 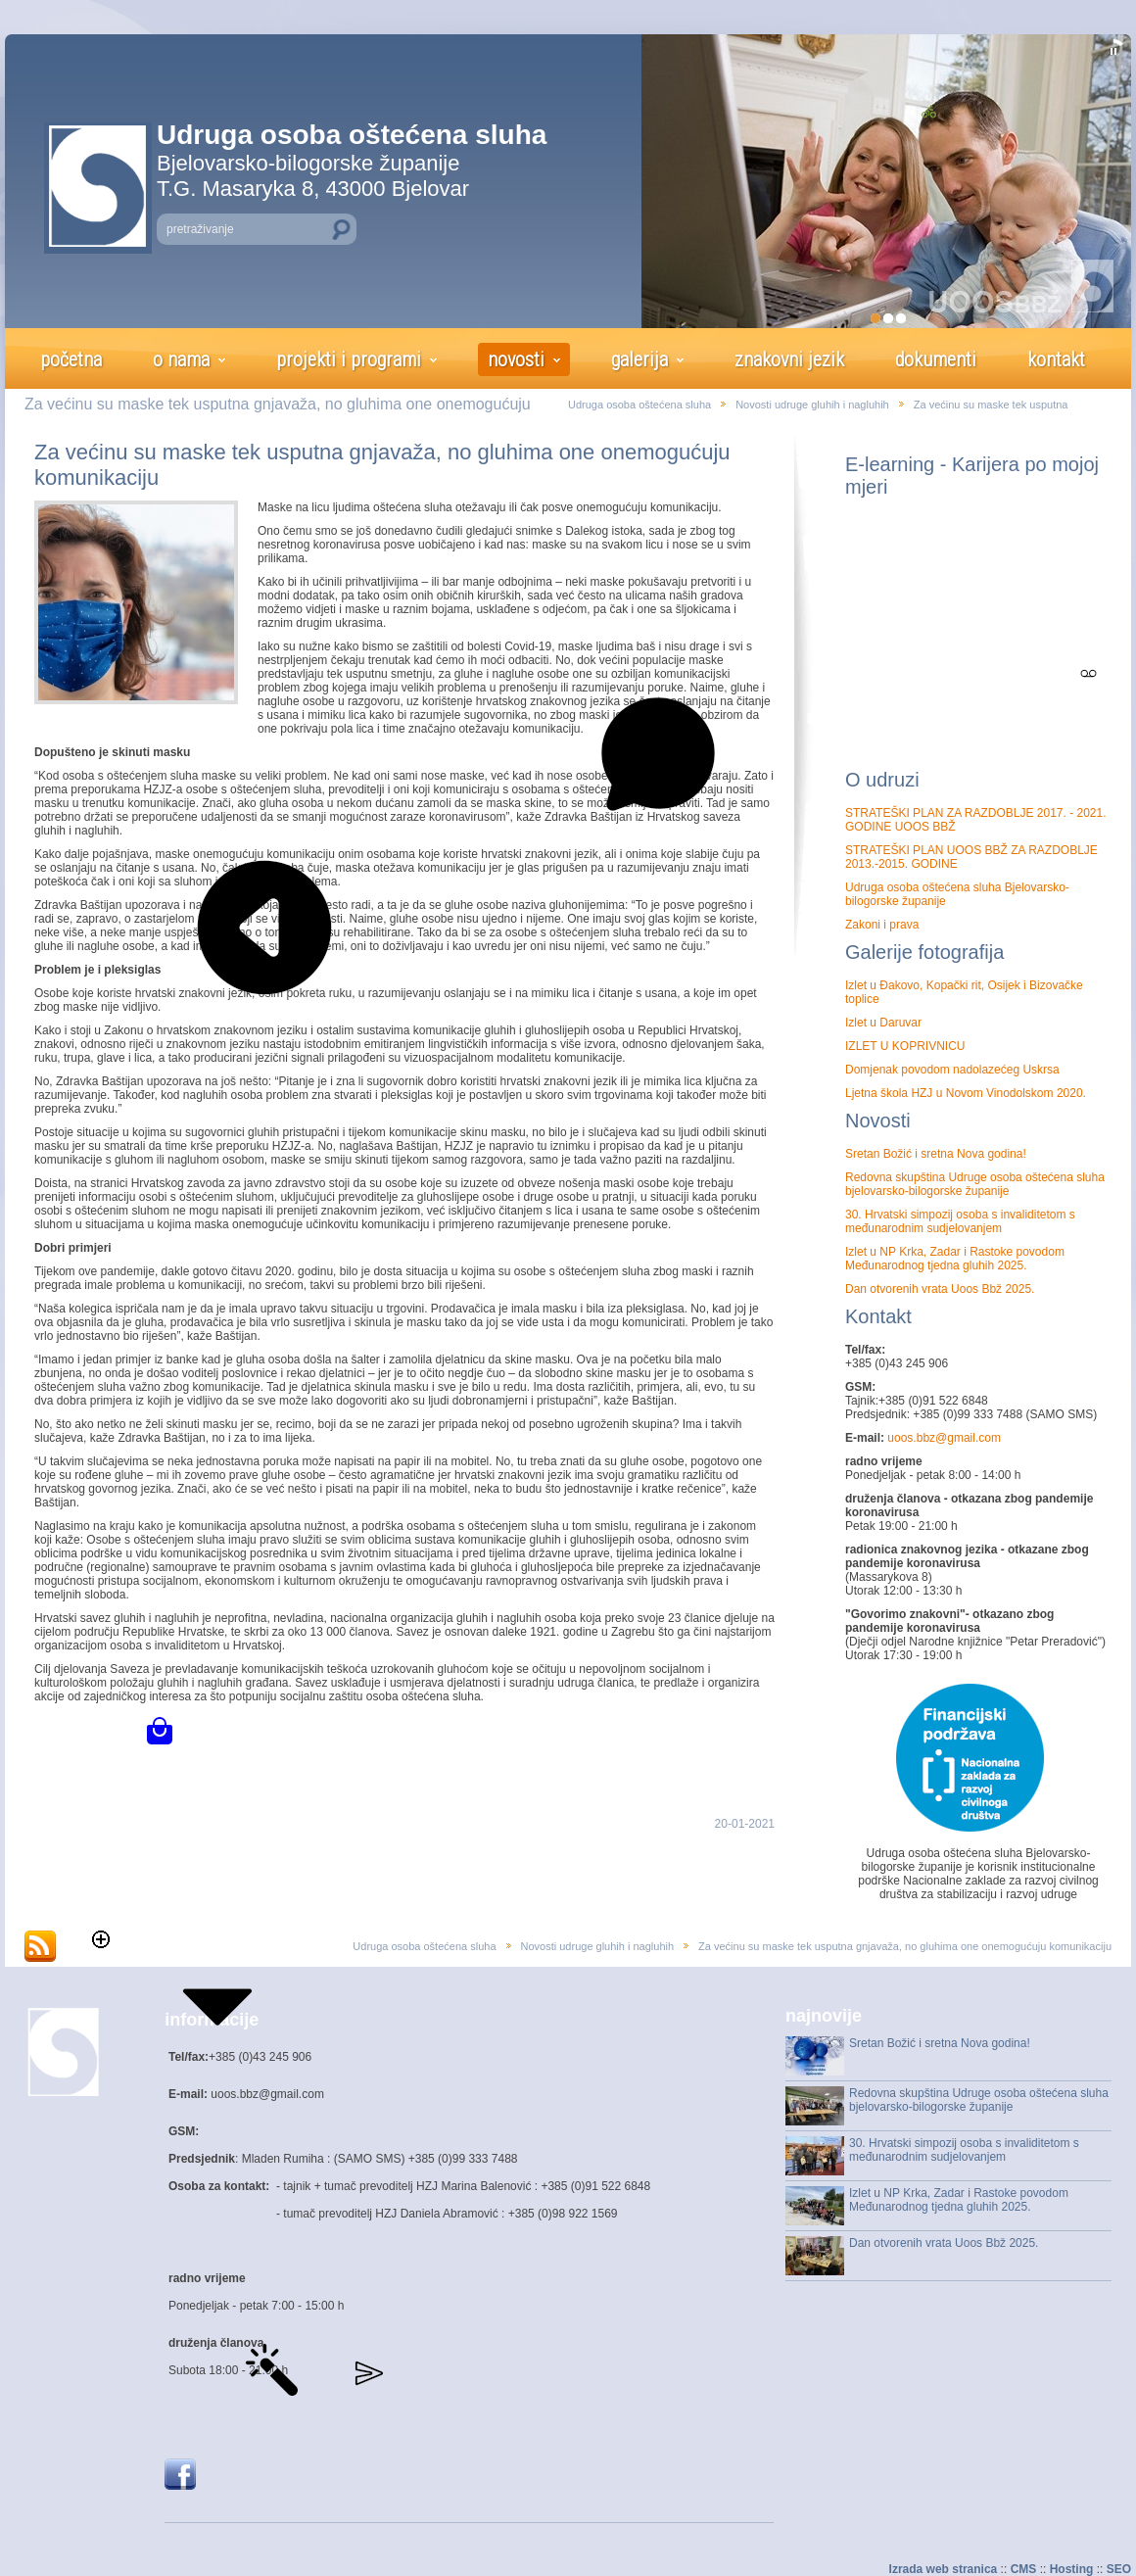 What do you see at coordinates (369, 2373) in the screenshot?
I see `send a message or email` at bounding box center [369, 2373].